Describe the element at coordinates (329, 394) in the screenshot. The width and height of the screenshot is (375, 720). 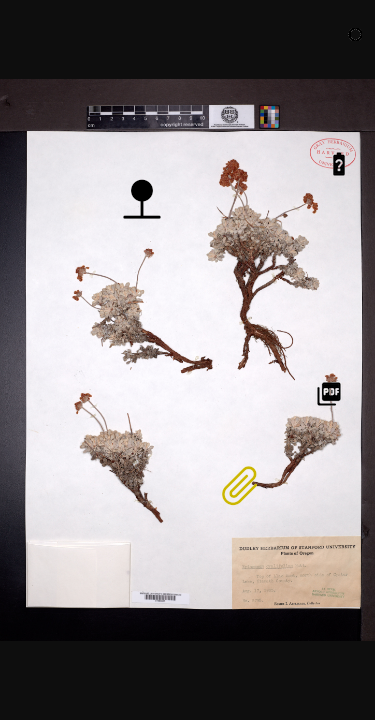
I see `save or export as PDF` at that location.